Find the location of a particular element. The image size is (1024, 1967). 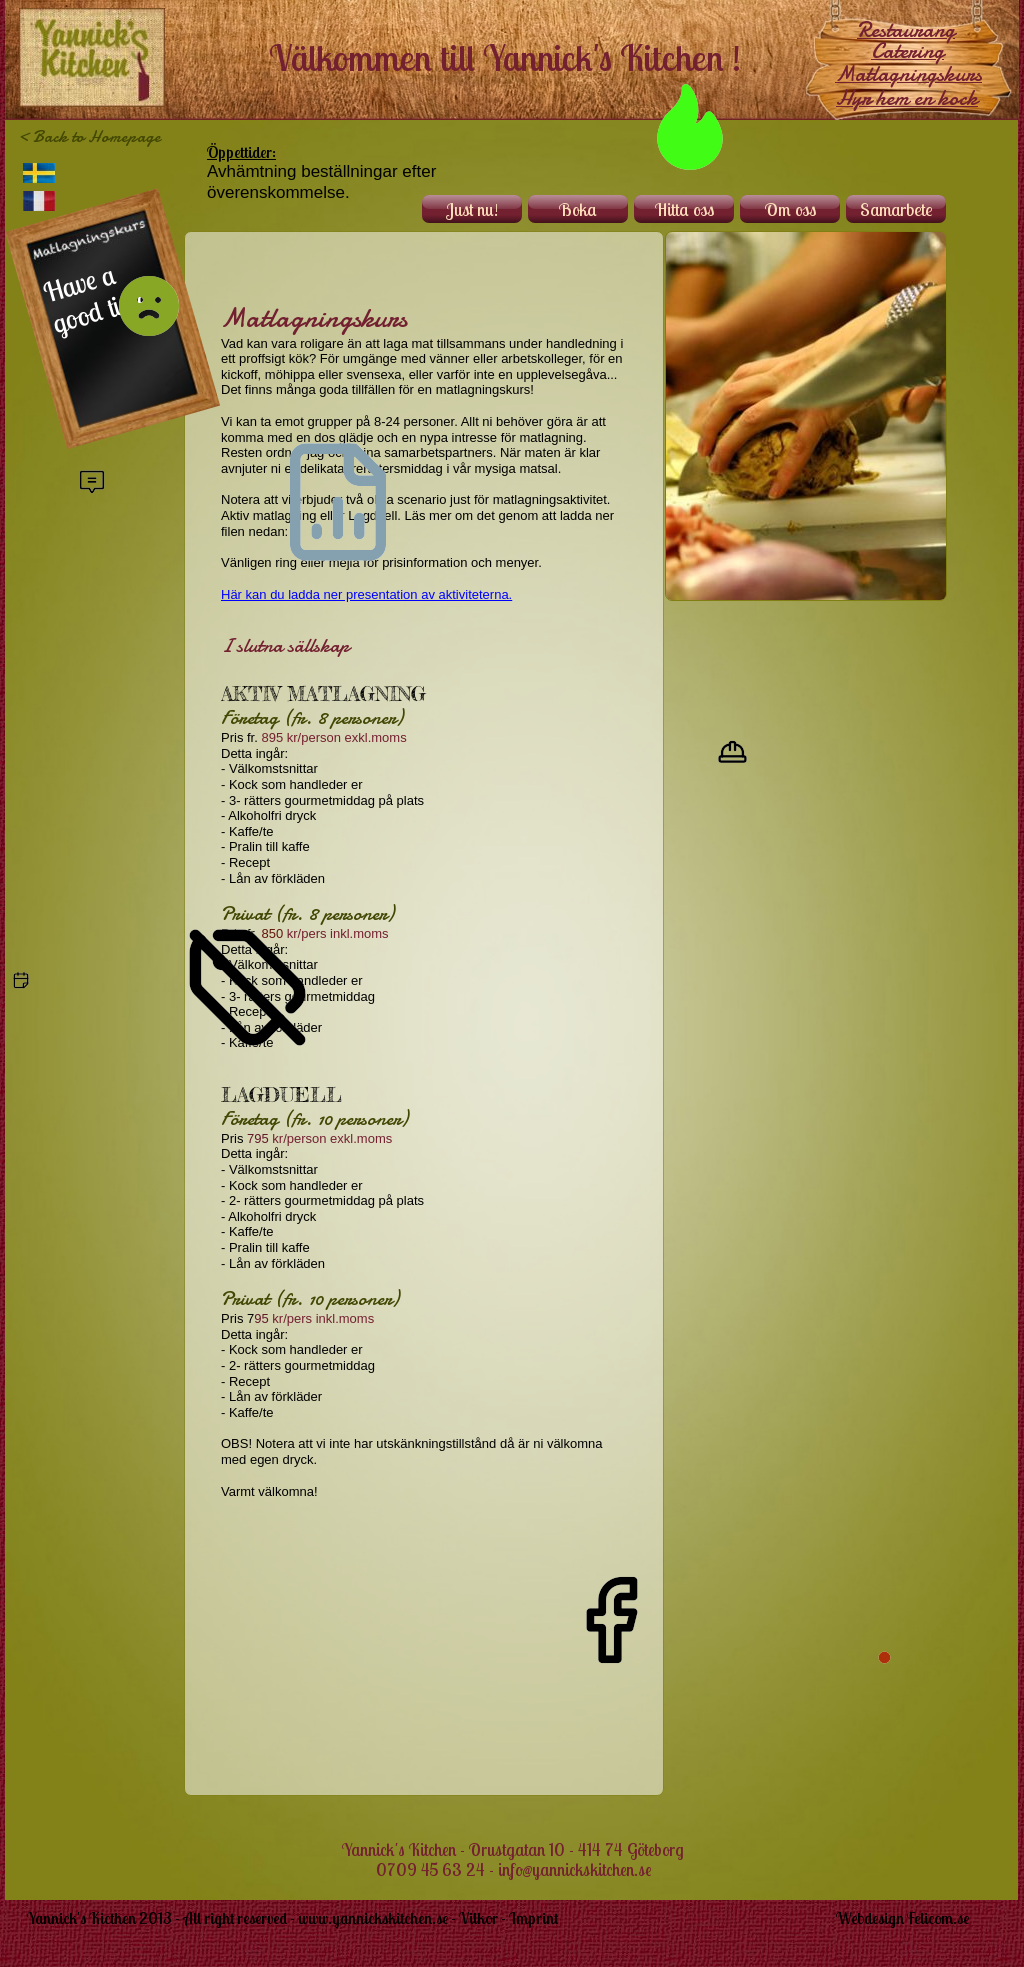

open Facebook app is located at coordinates (610, 1620).